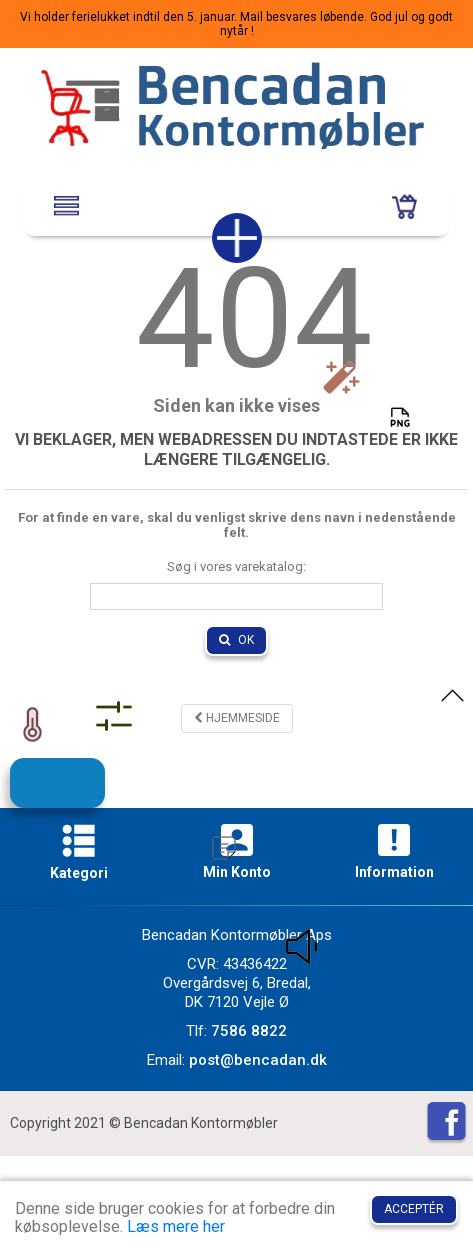  What do you see at coordinates (339, 377) in the screenshot?
I see `apply automatic enhancements or effects` at bounding box center [339, 377].